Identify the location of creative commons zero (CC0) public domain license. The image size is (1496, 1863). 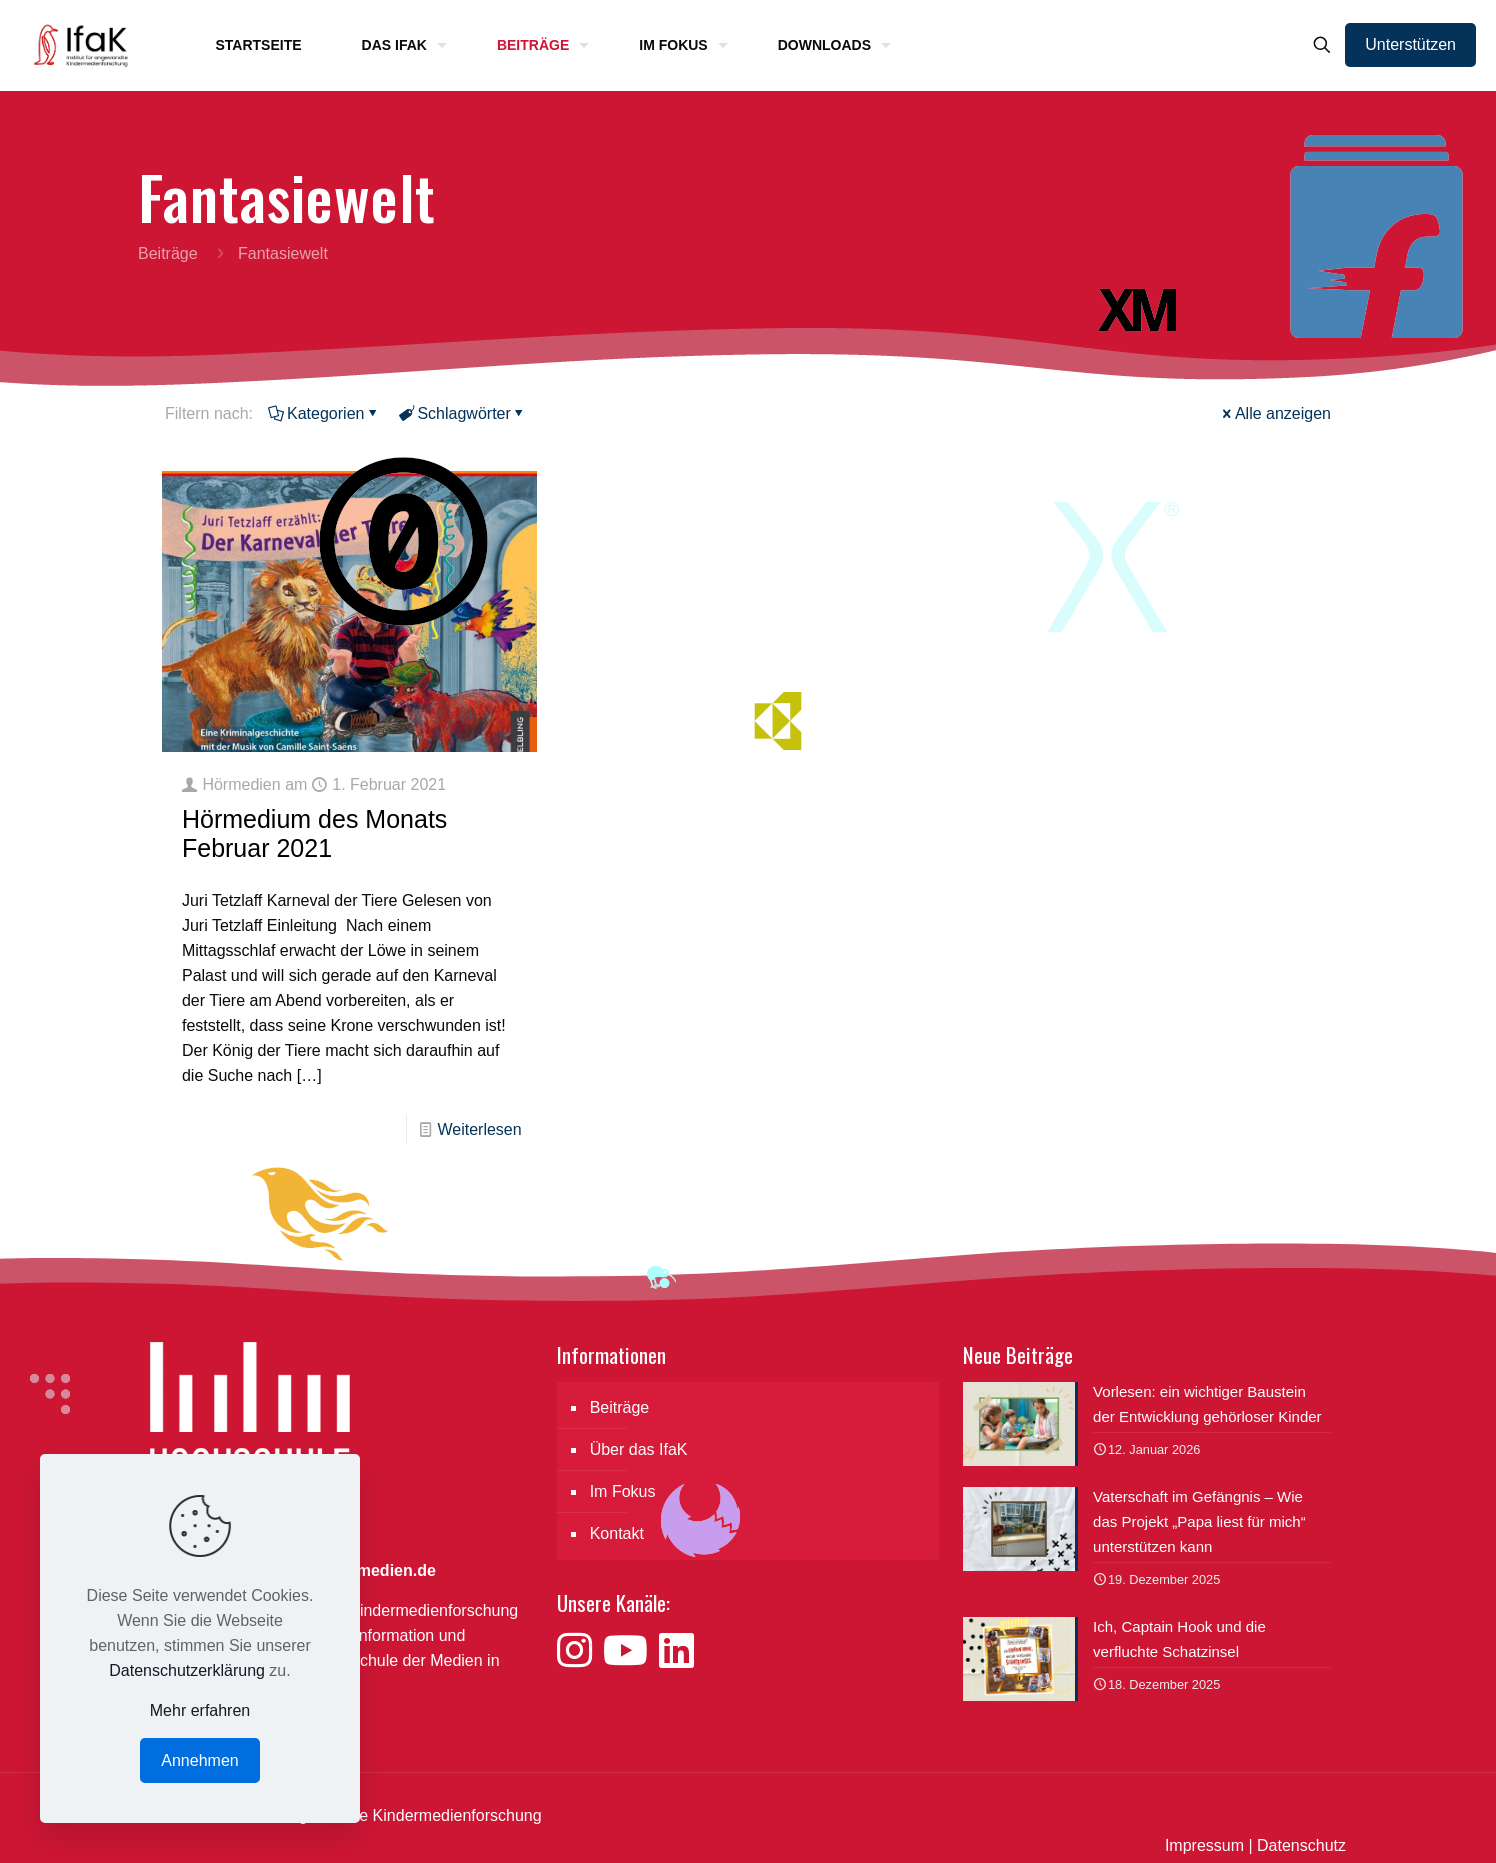
(403, 541).